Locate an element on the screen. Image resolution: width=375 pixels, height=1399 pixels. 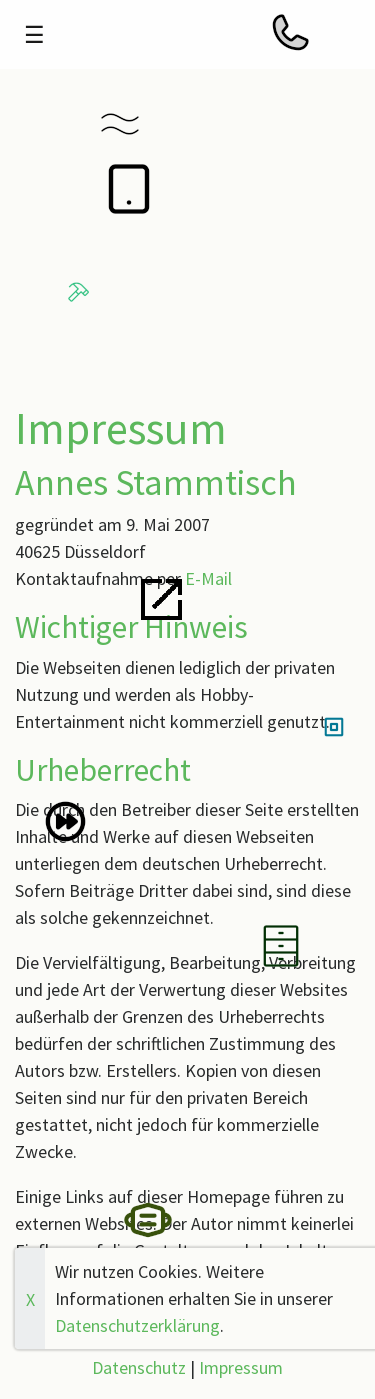
access storage or file organization is located at coordinates (281, 946).